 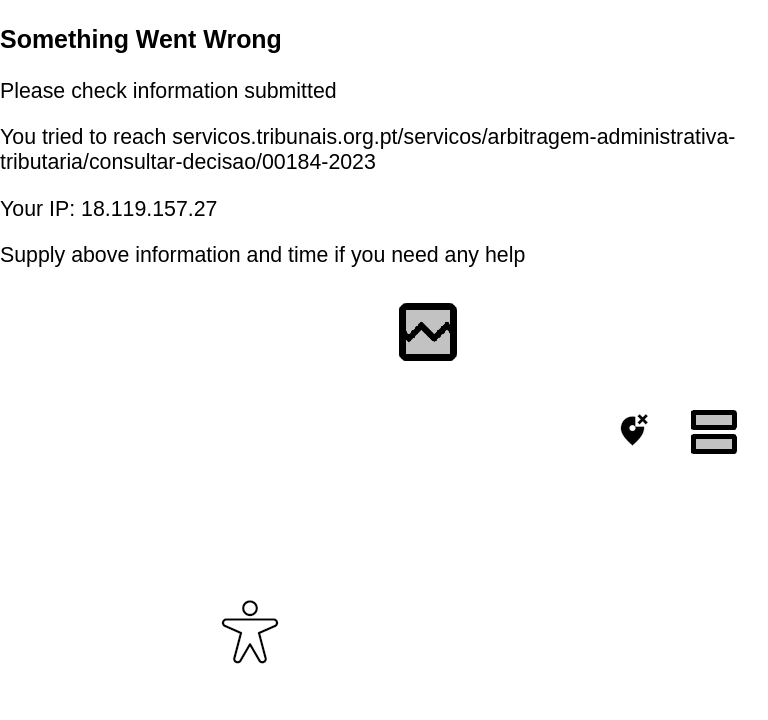 What do you see at coordinates (428, 332) in the screenshot?
I see `indicates an image failed to load` at bounding box center [428, 332].